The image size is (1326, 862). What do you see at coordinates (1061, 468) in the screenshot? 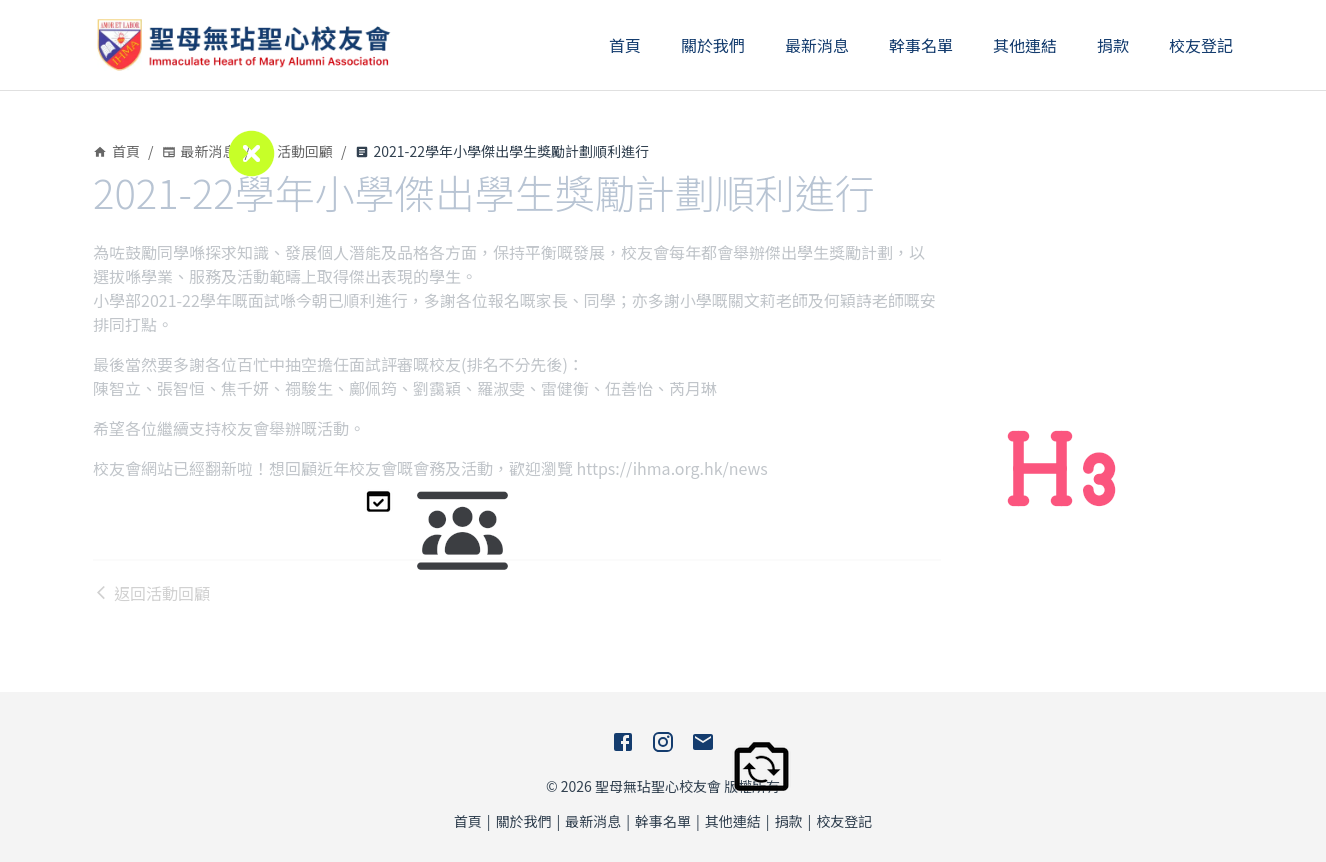
I see `apply heading level 3 text formatting` at bounding box center [1061, 468].